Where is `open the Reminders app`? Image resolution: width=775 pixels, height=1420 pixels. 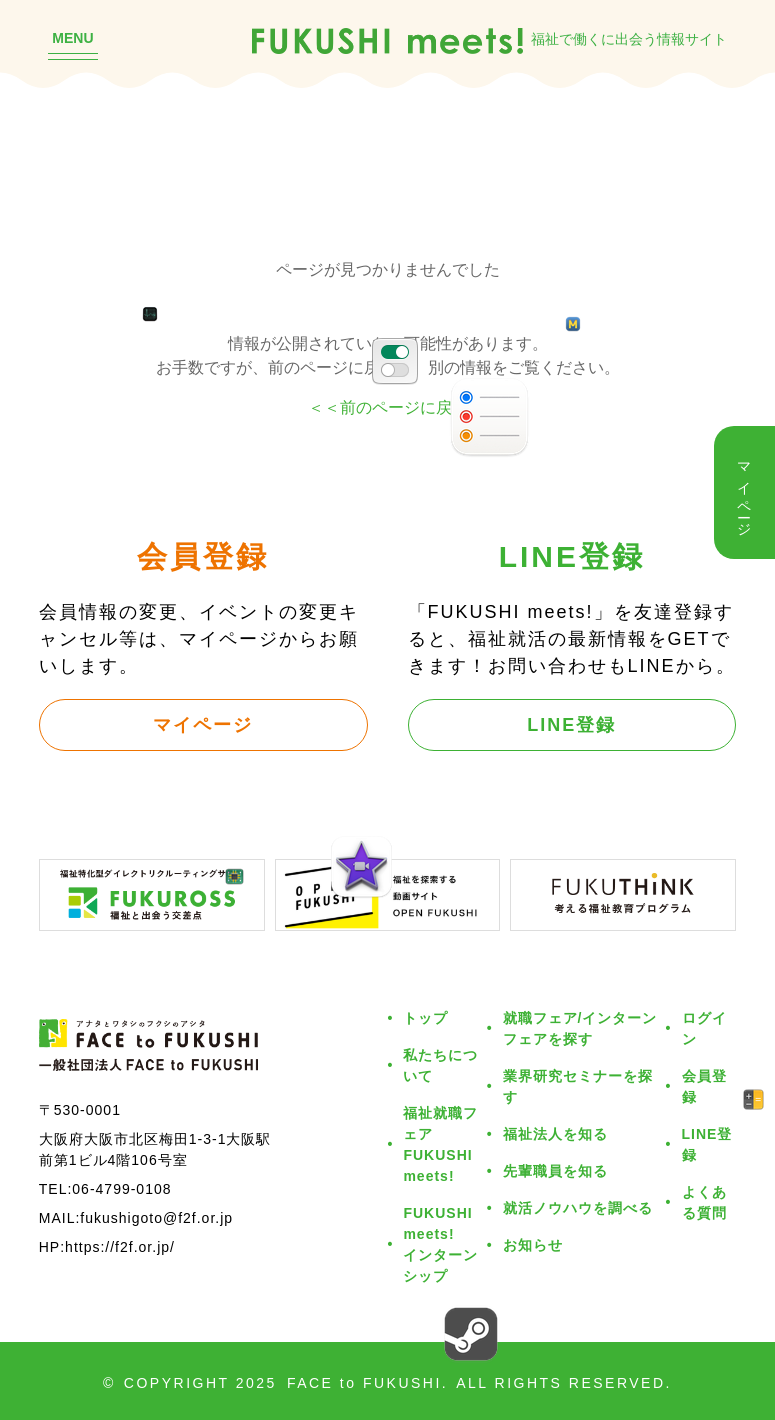 open the Reminders app is located at coordinates (489, 416).